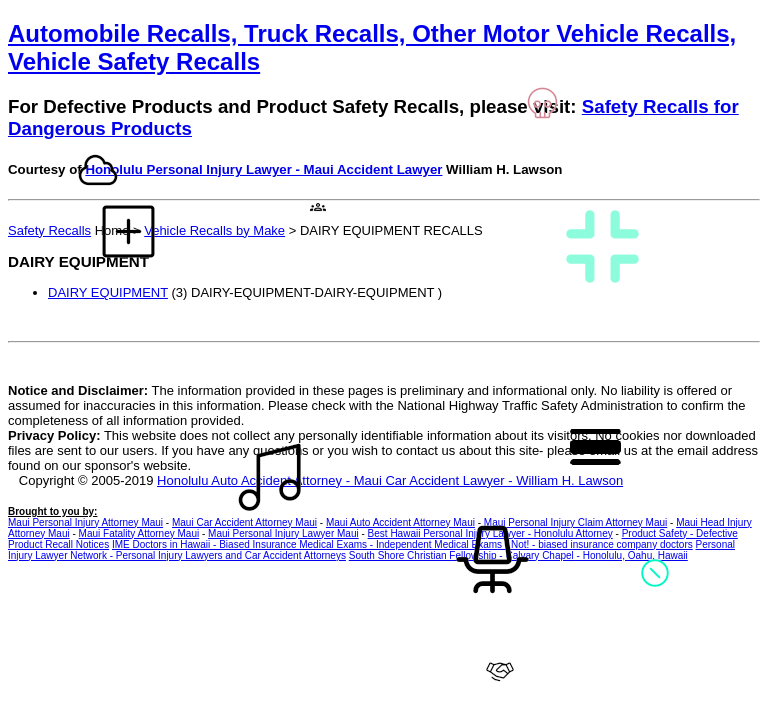  I want to click on indicates a prohibited or restricted action, so click(655, 573).